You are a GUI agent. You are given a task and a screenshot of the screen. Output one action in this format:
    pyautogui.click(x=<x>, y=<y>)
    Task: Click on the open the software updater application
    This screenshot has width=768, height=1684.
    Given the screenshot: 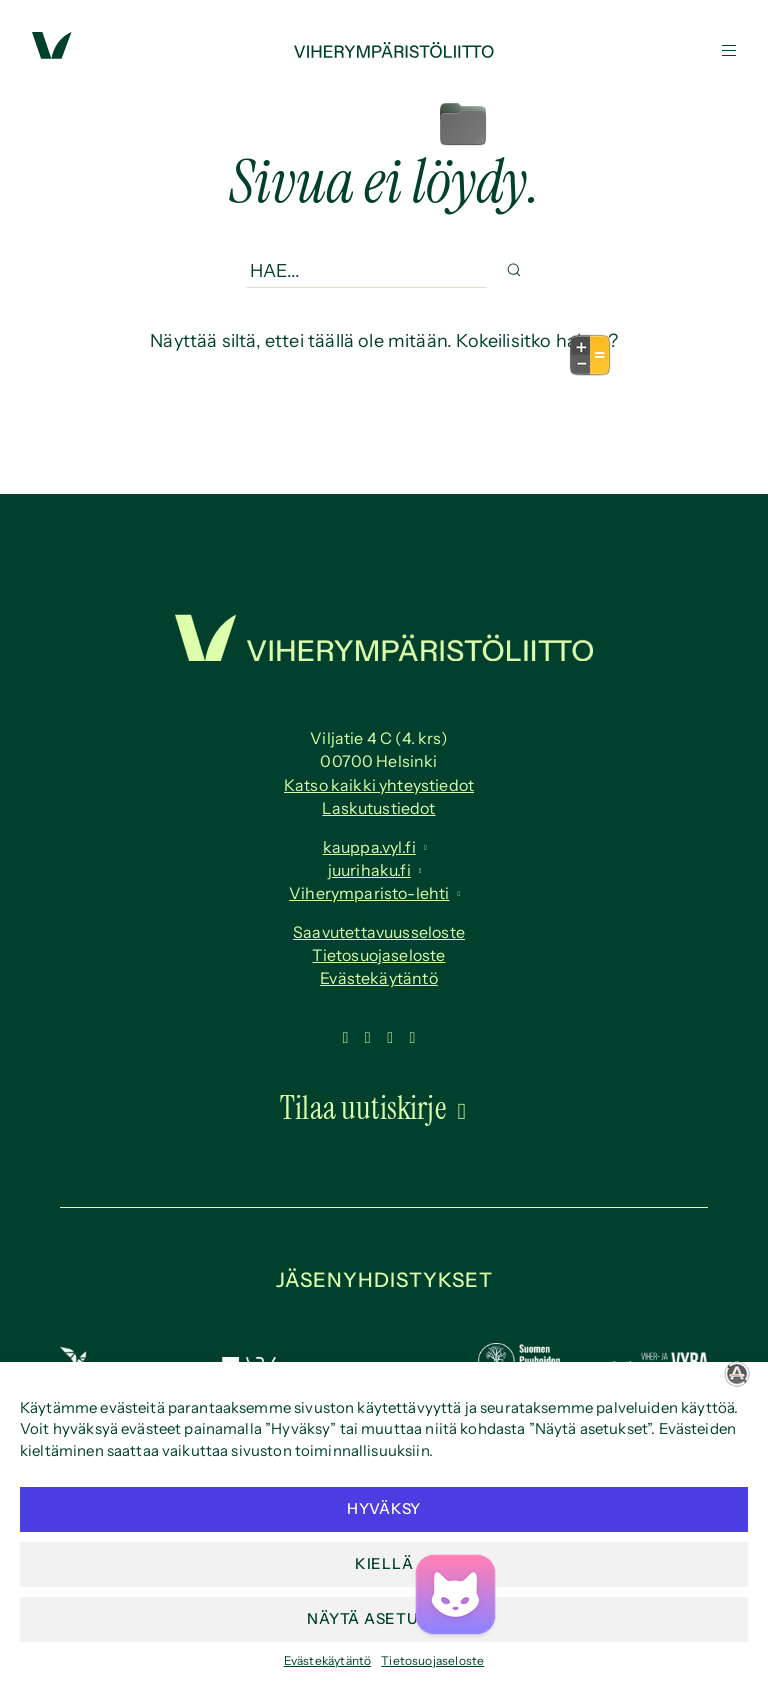 What is the action you would take?
    pyautogui.click(x=737, y=1374)
    